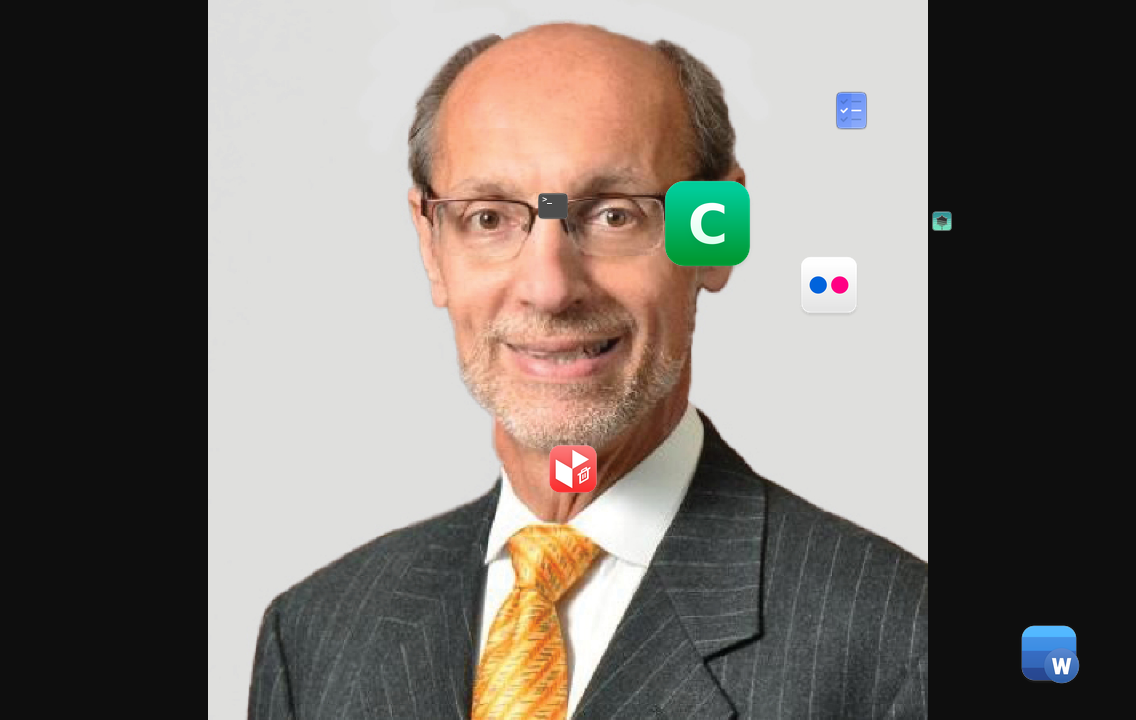  I want to click on open Microsoft Word, so click(1049, 653).